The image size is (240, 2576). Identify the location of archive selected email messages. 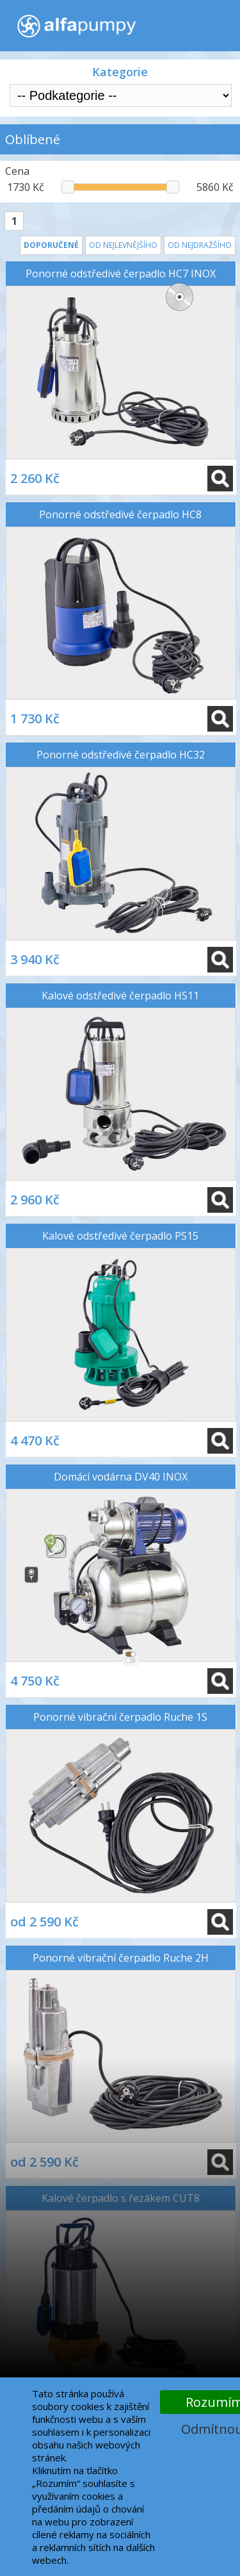
(31, 1575).